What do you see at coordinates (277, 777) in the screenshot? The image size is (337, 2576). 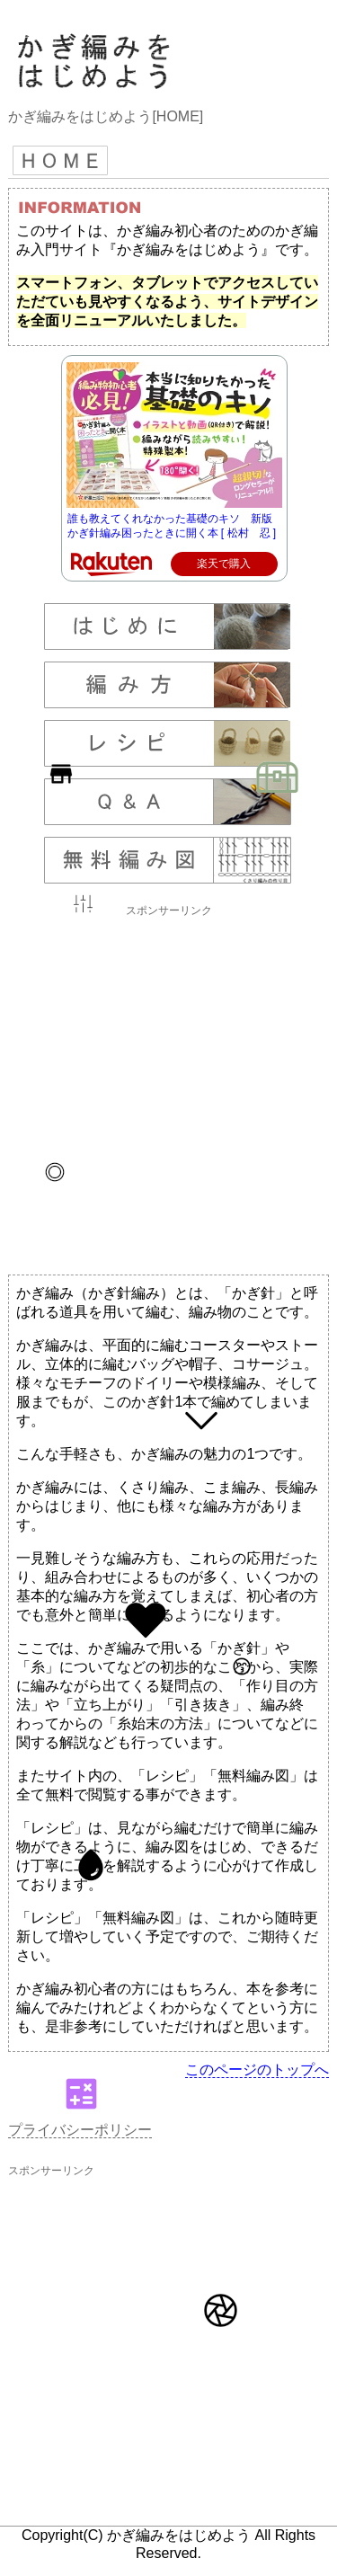 I see `access your rewards or collectibles` at bounding box center [277, 777].